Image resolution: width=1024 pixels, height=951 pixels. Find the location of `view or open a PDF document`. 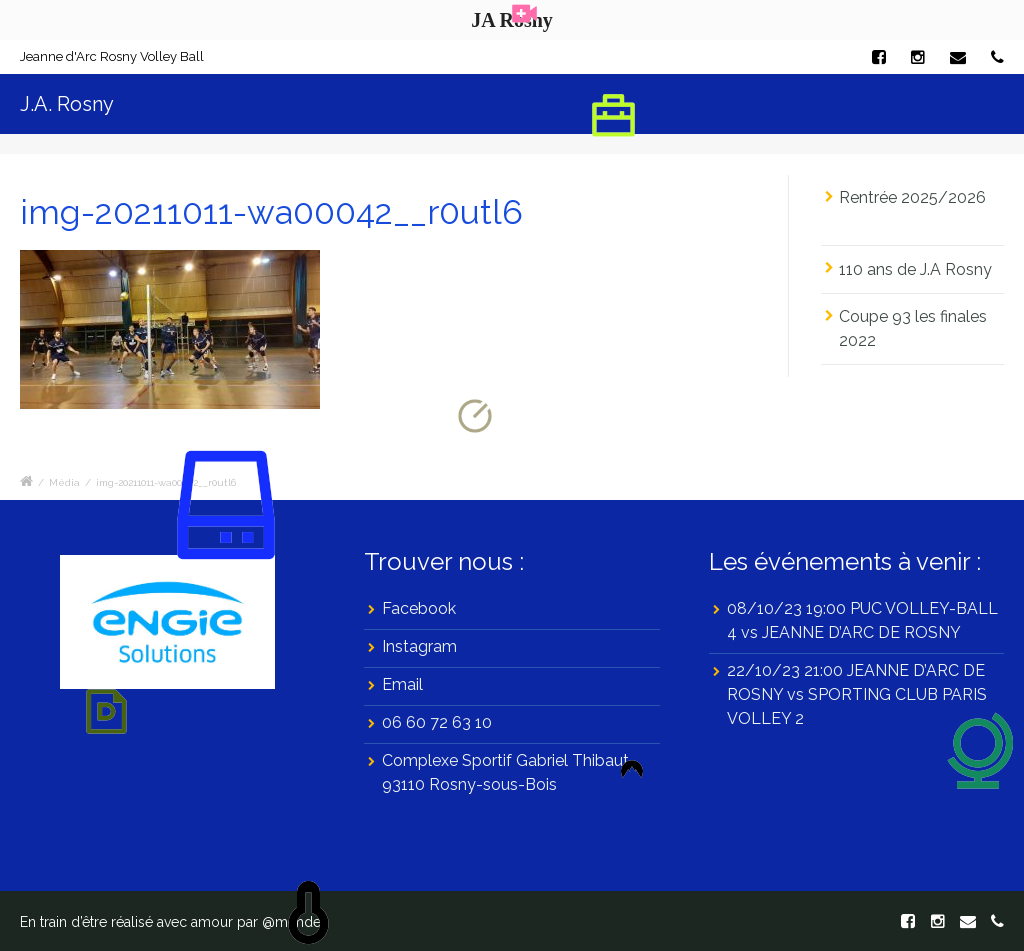

view or open a PDF document is located at coordinates (106, 711).